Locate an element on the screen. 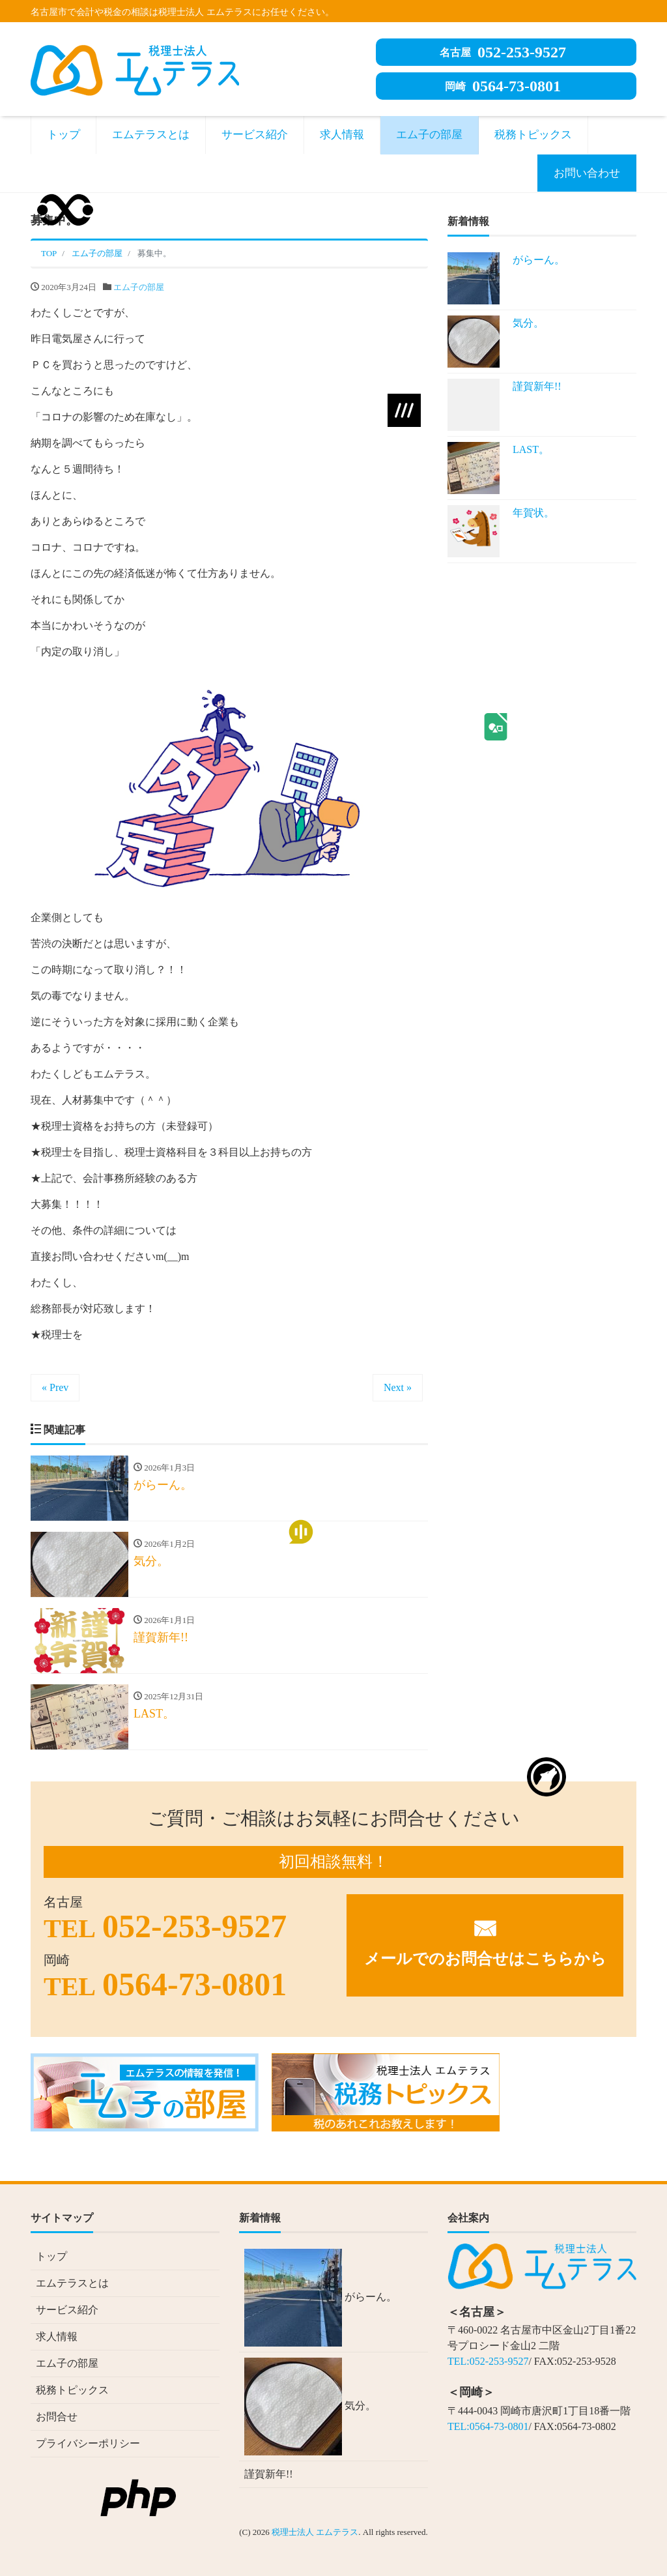 Image resolution: width=667 pixels, height=2576 pixels. immer library logo is located at coordinates (65, 210).